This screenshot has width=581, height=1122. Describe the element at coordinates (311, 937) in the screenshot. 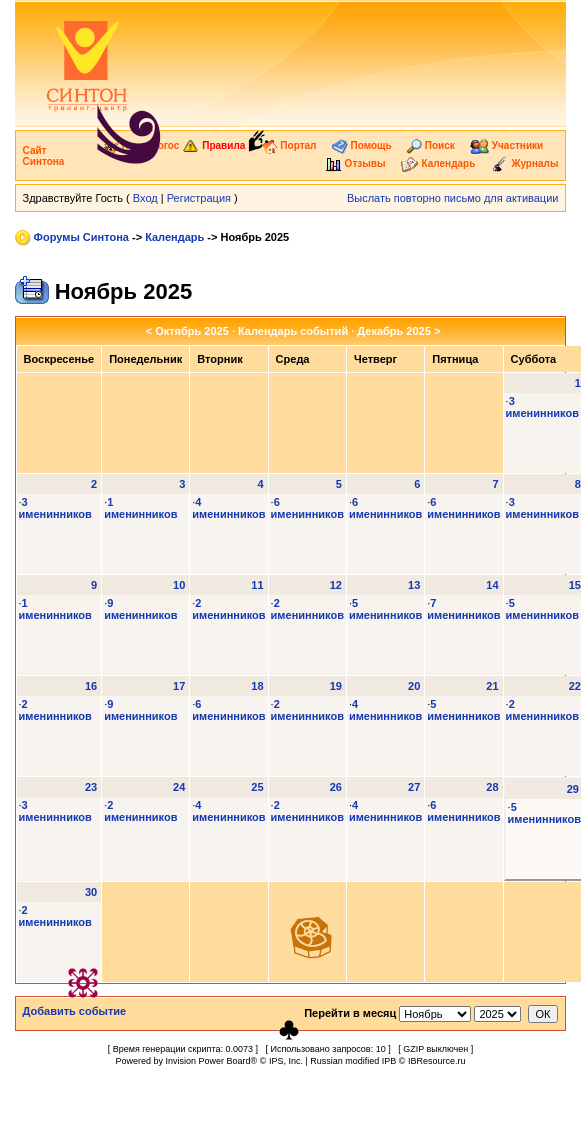

I see `view fossil collection or inventory` at that location.